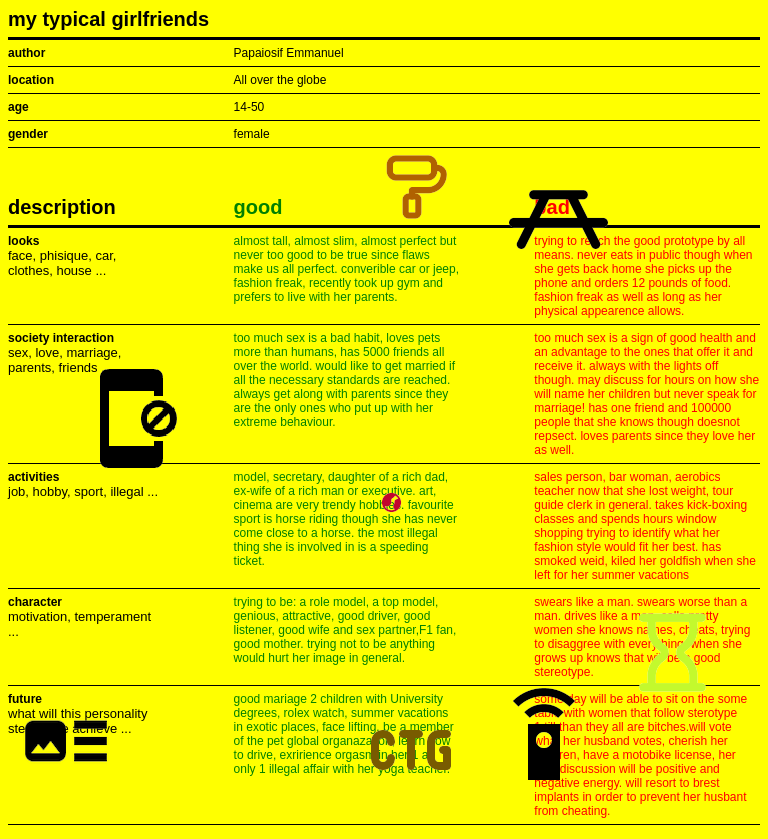  Describe the element at coordinates (558, 219) in the screenshot. I see `find nearby picnic areas` at that location.